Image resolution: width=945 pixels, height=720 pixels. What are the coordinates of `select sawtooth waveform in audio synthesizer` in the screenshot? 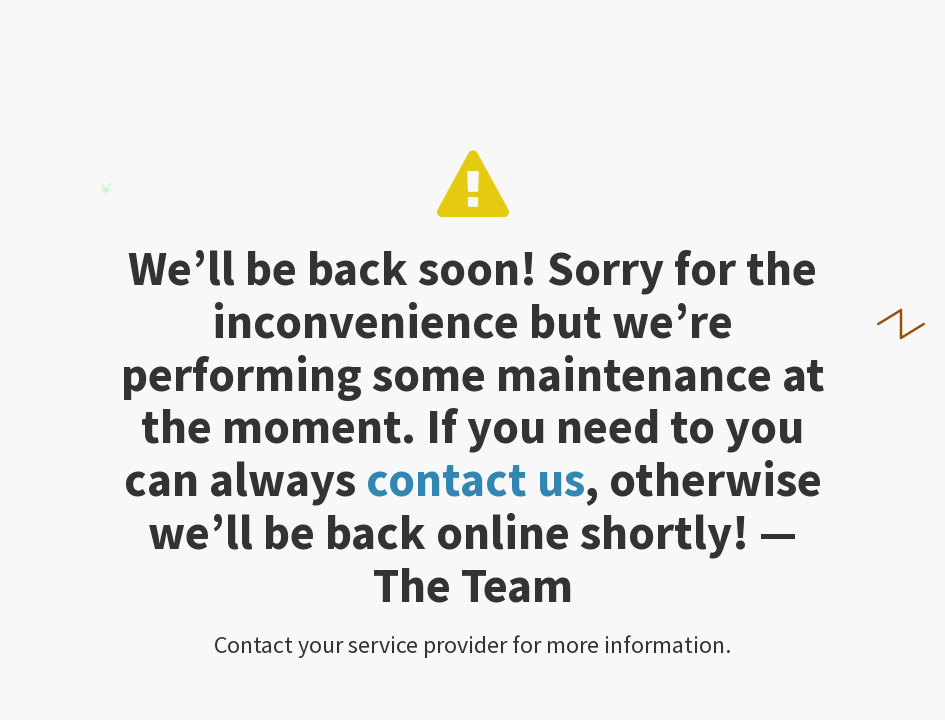 It's located at (901, 324).